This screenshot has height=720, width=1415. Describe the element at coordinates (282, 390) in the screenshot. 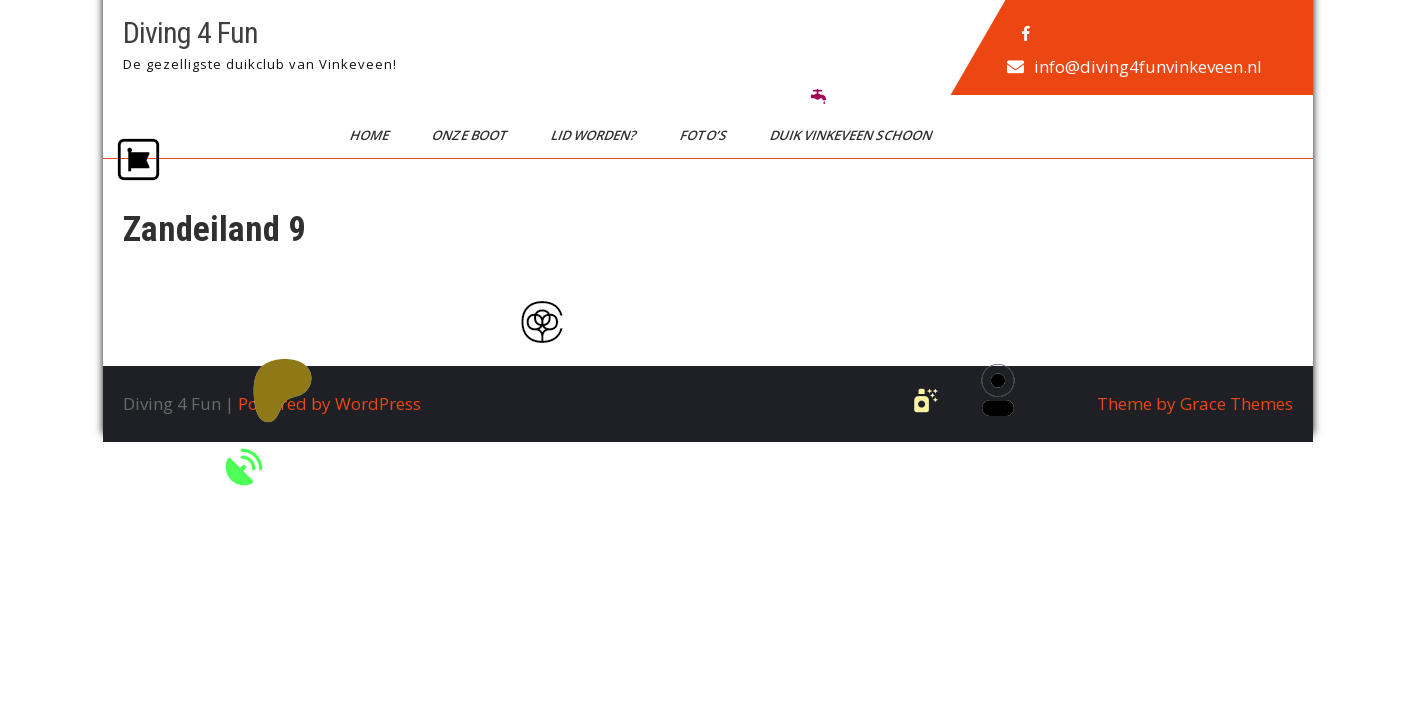

I see `link to patreon profile` at that location.